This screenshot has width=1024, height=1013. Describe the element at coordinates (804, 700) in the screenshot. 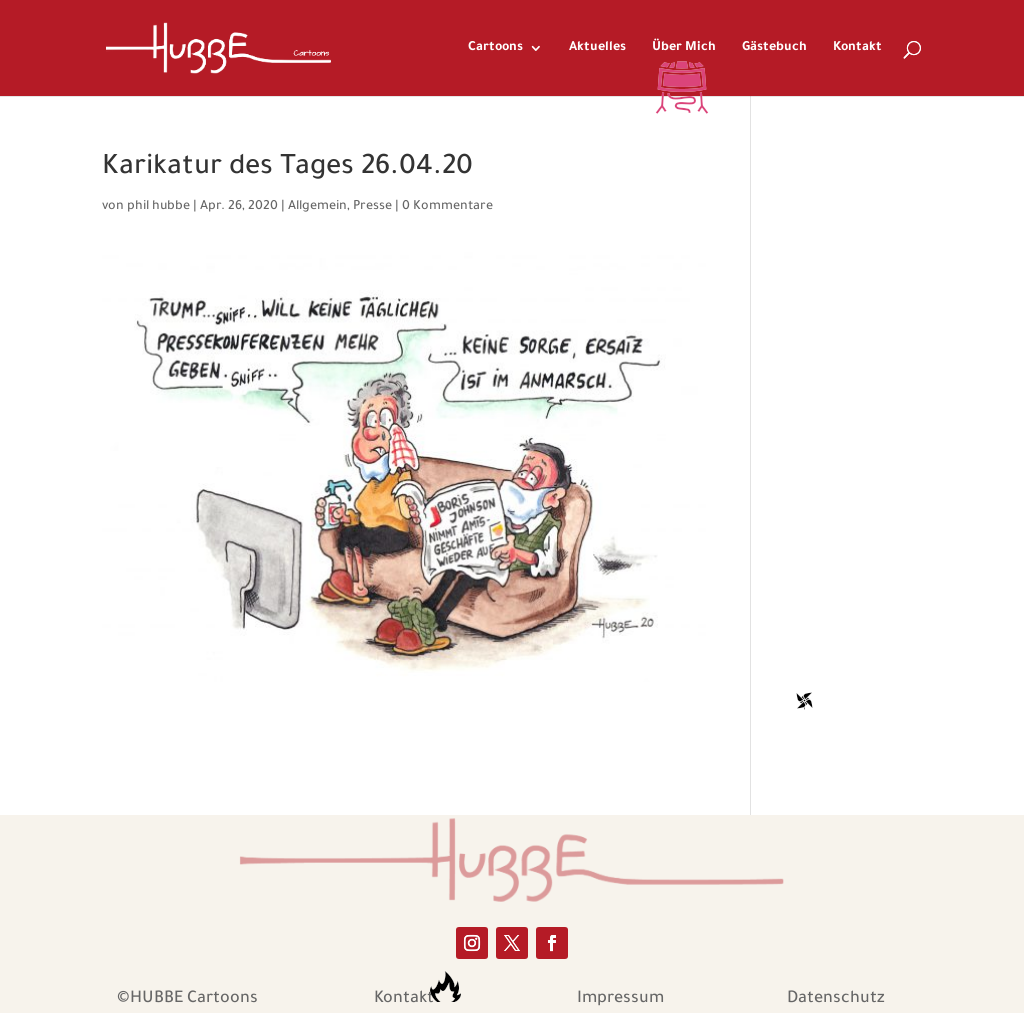

I see `a decorative or playful element indicating games or toys` at that location.